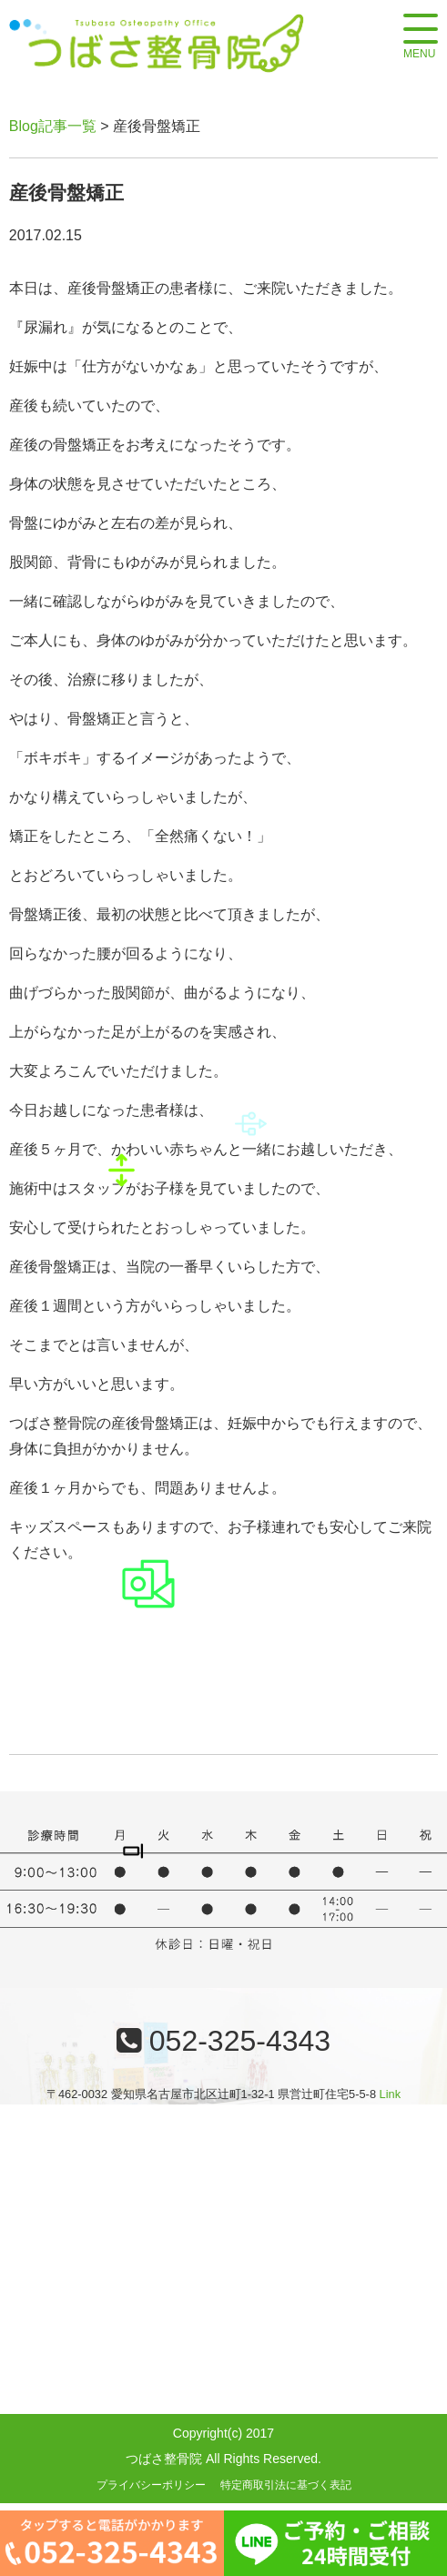  What do you see at coordinates (121, 1170) in the screenshot?
I see `expand content vertically` at bounding box center [121, 1170].